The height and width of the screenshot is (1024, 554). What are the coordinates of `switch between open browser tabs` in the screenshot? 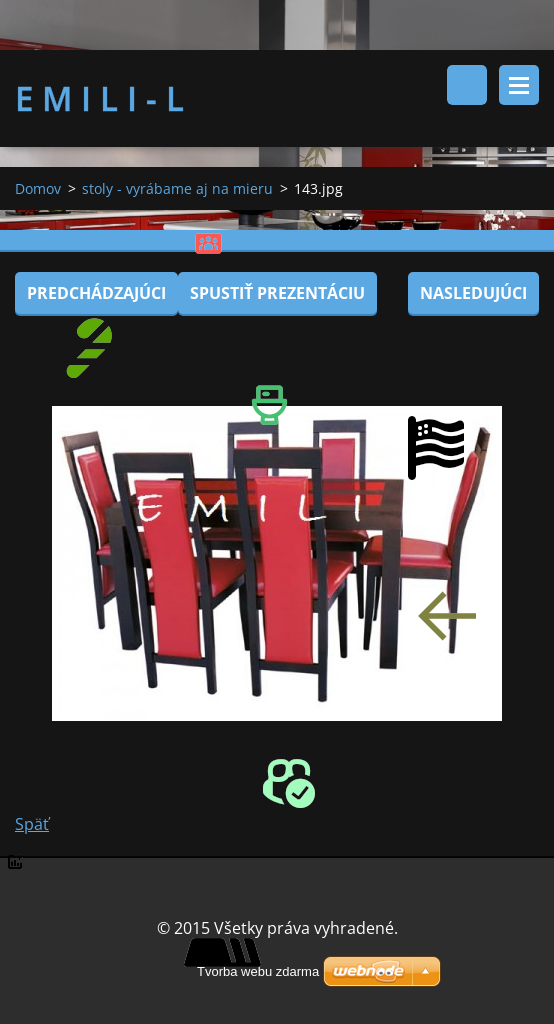 It's located at (222, 952).